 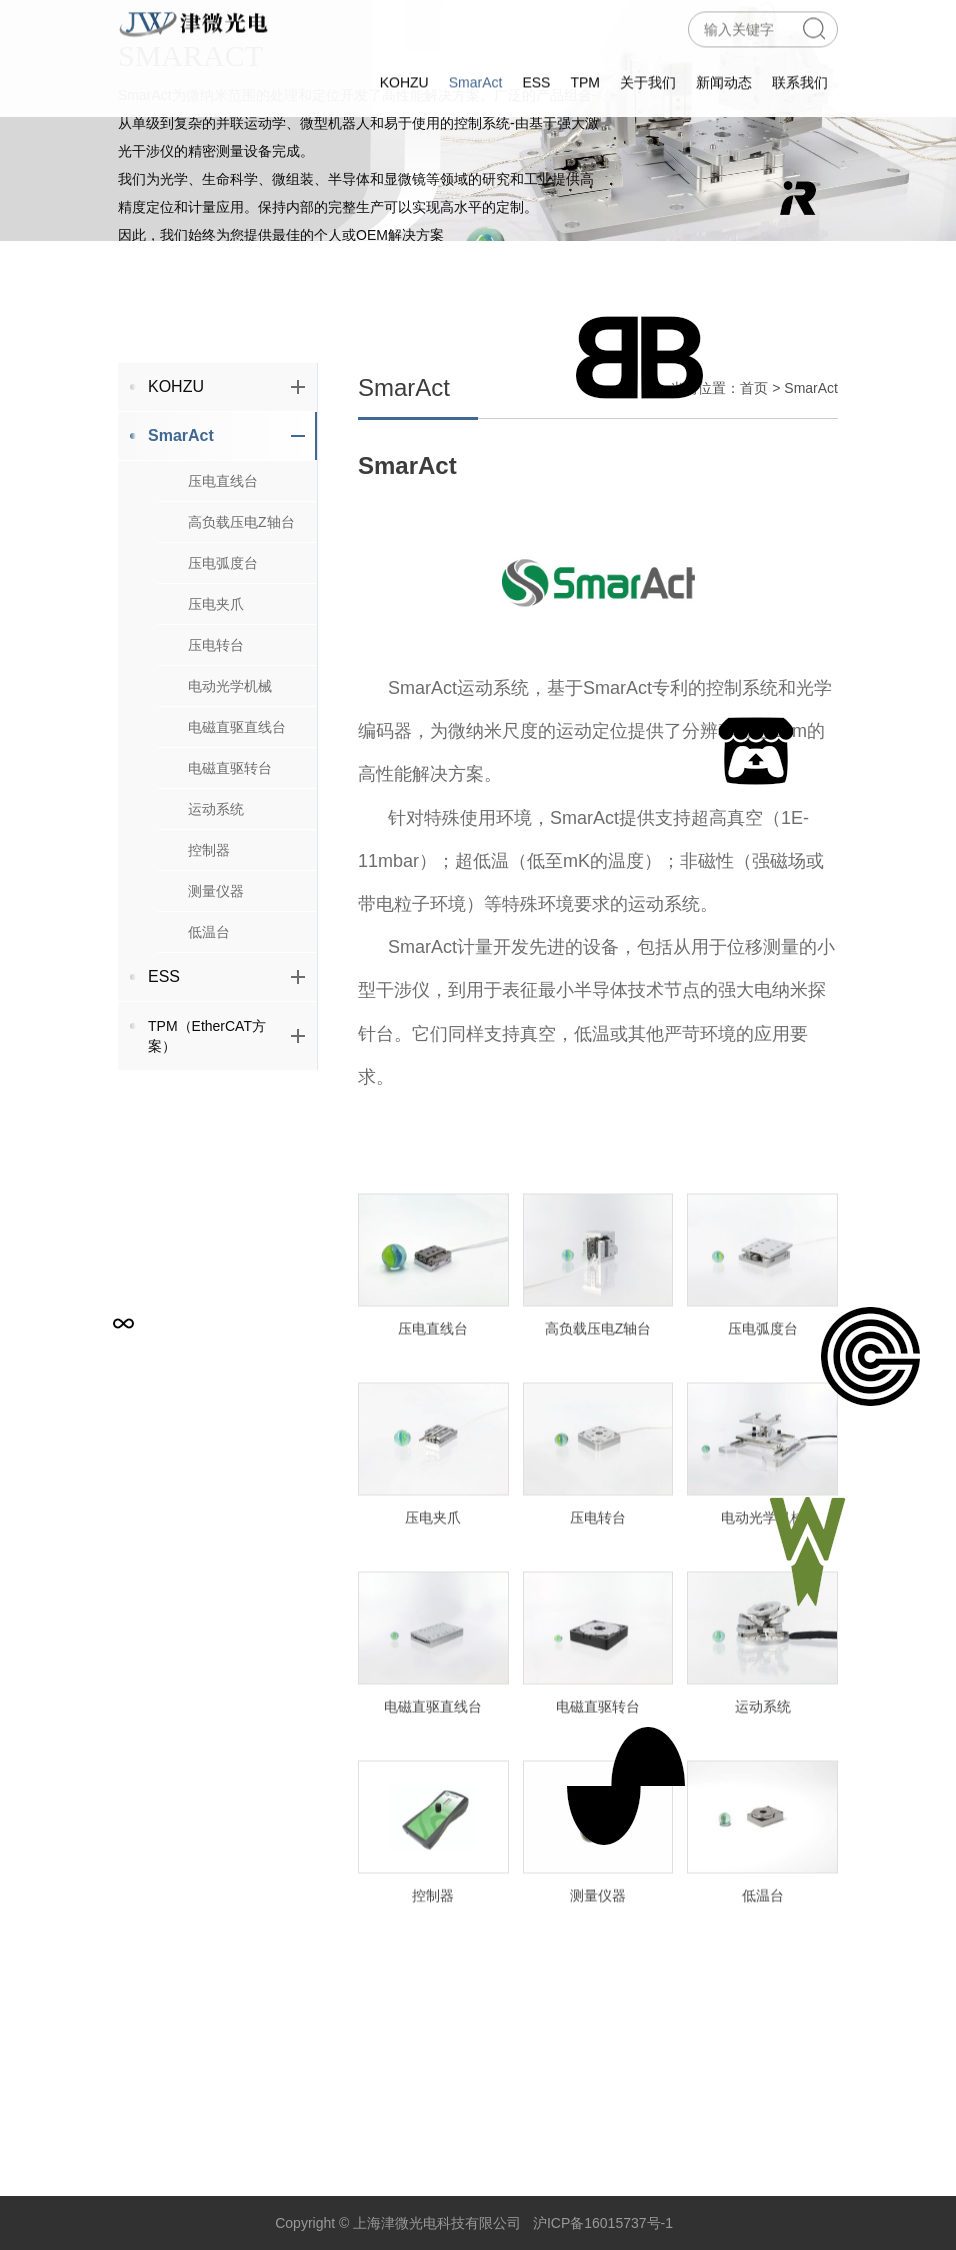 What do you see at coordinates (756, 751) in the screenshot?
I see `visit itch.io indie game marketplace` at bounding box center [756, 751].